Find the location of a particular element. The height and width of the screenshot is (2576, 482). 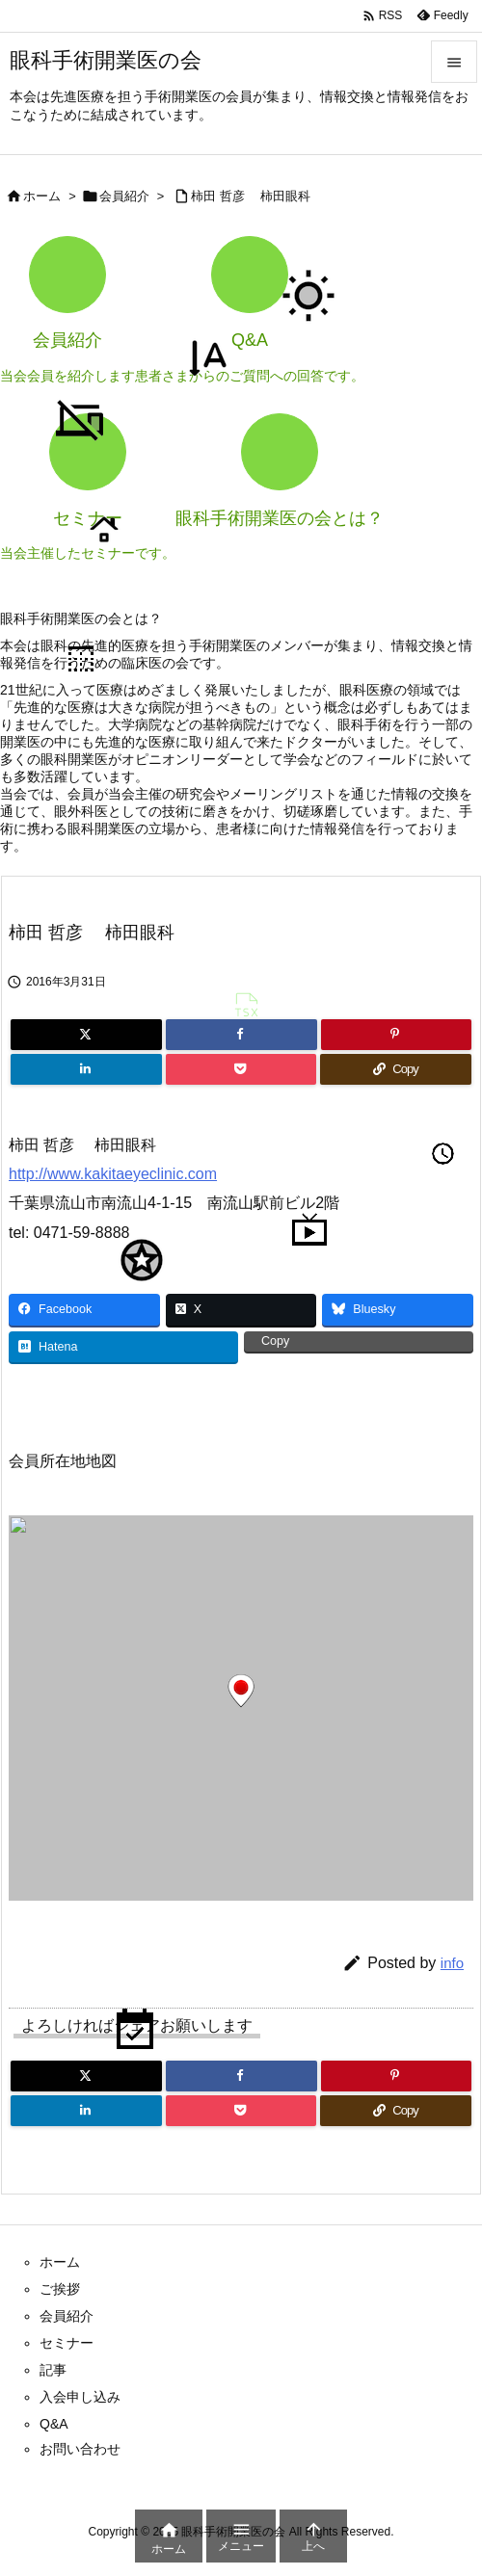

view favorites or starred items is located at coordinates (142, 1260).